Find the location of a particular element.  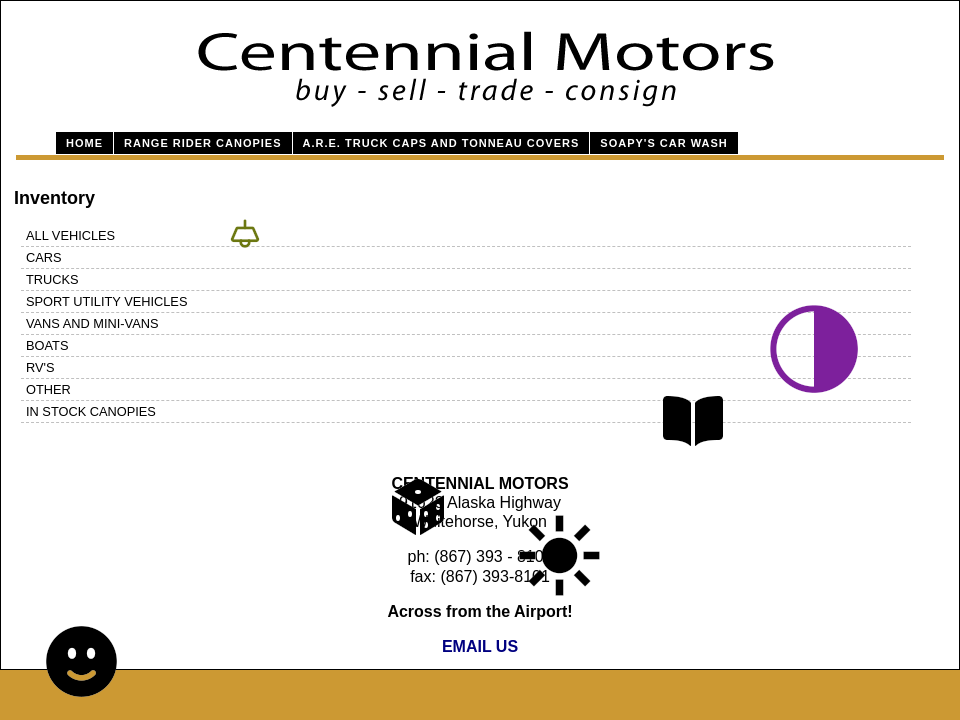

add an emoji or reaction is located at coordinates (81, 661).